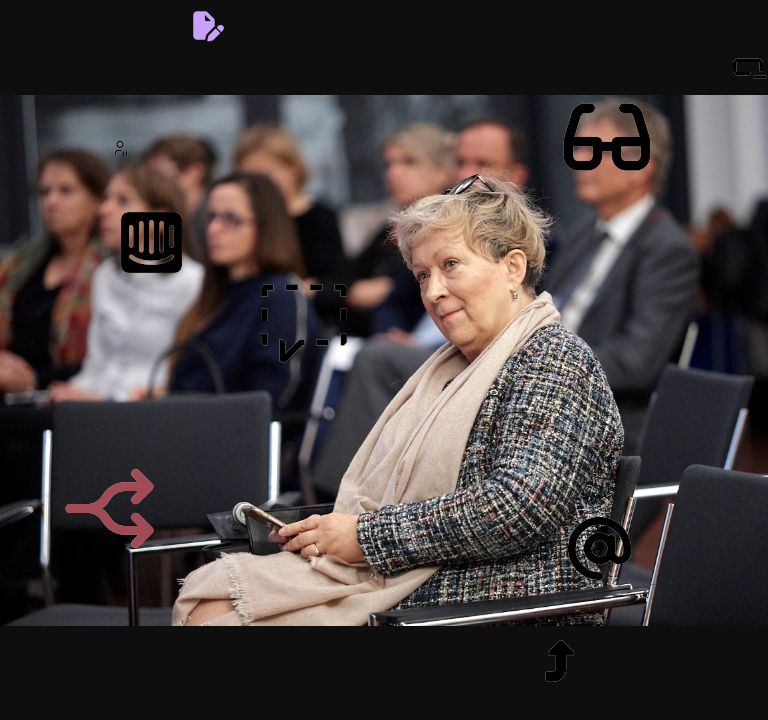 Image resolution: width=768 pixels, height=720 pixels. I want to click on turn right then continue forward, so click(561, 661).